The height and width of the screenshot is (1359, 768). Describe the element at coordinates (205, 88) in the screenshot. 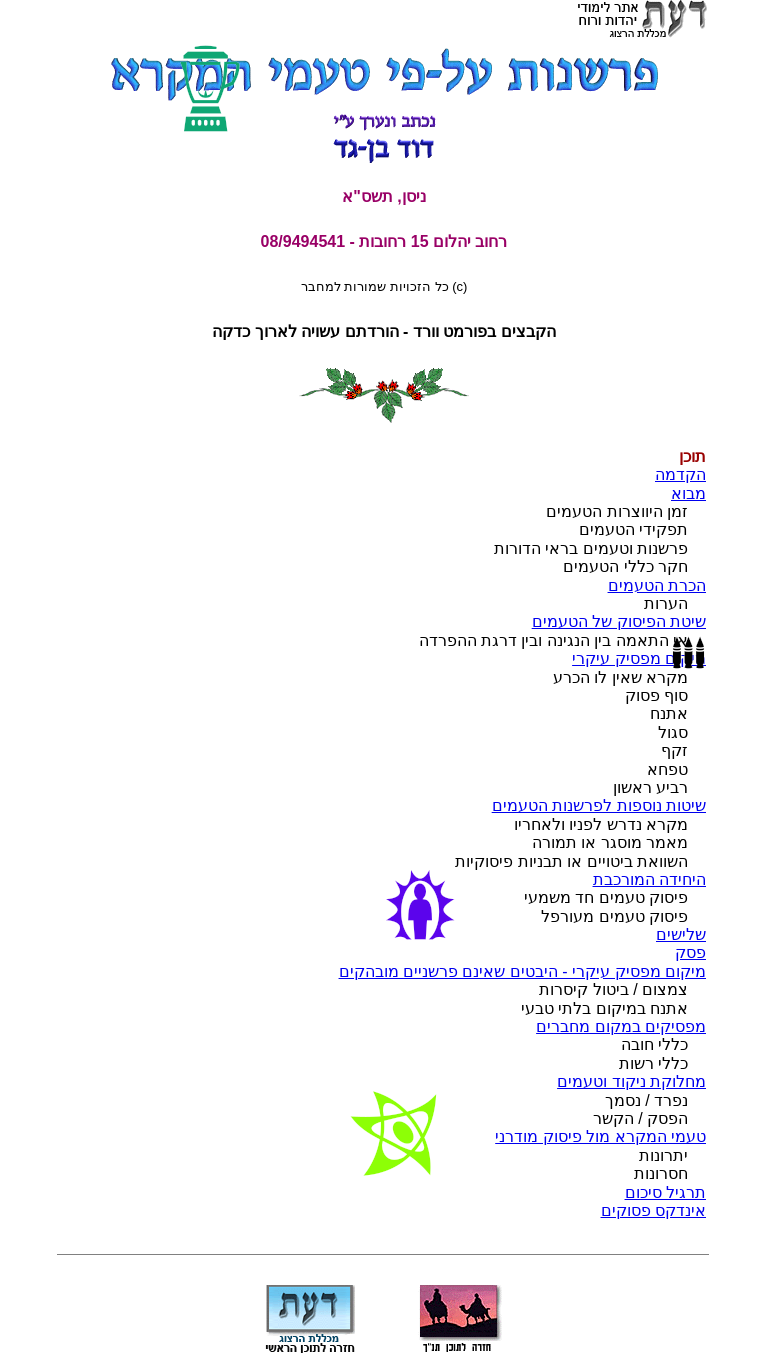

I see `access blending or mixing tools` at that location.